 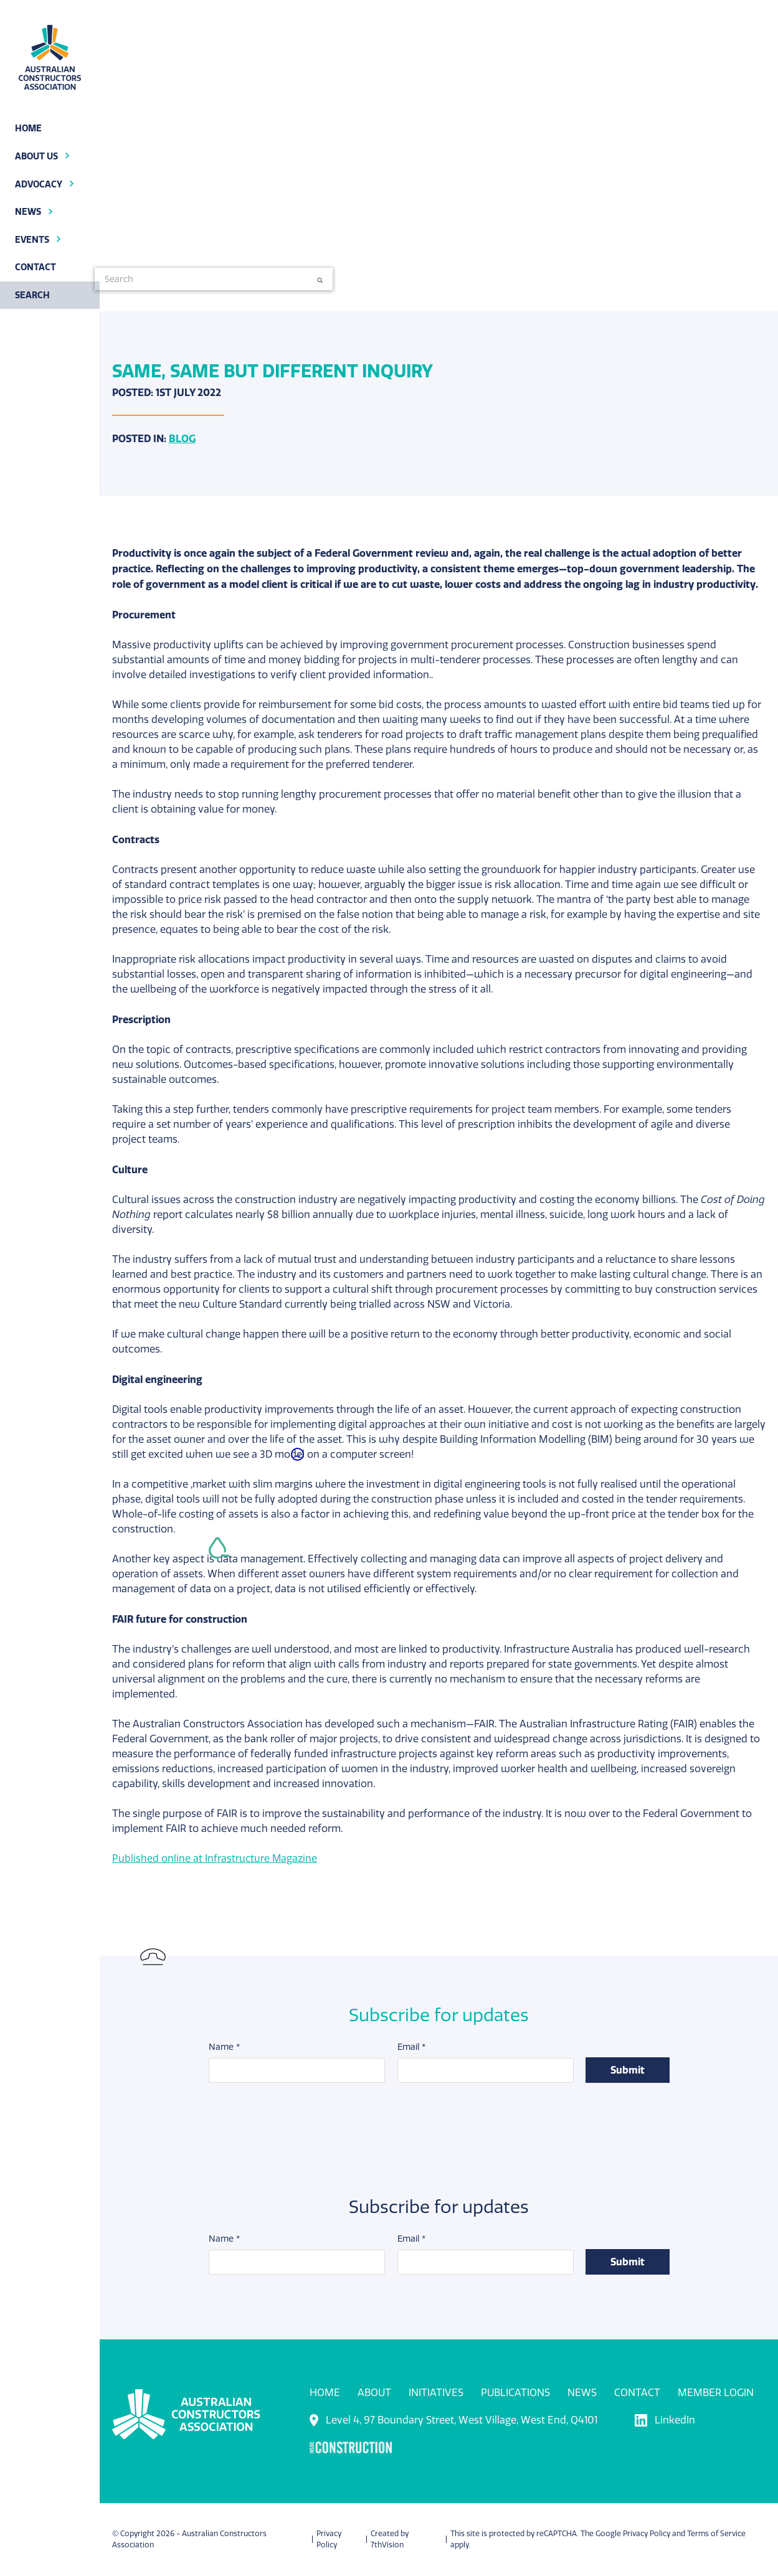 What do you see at coordinates (217, 1548) in the screenshot?
I see `decrease water or liquid level` at bounding box center [217, 1548].